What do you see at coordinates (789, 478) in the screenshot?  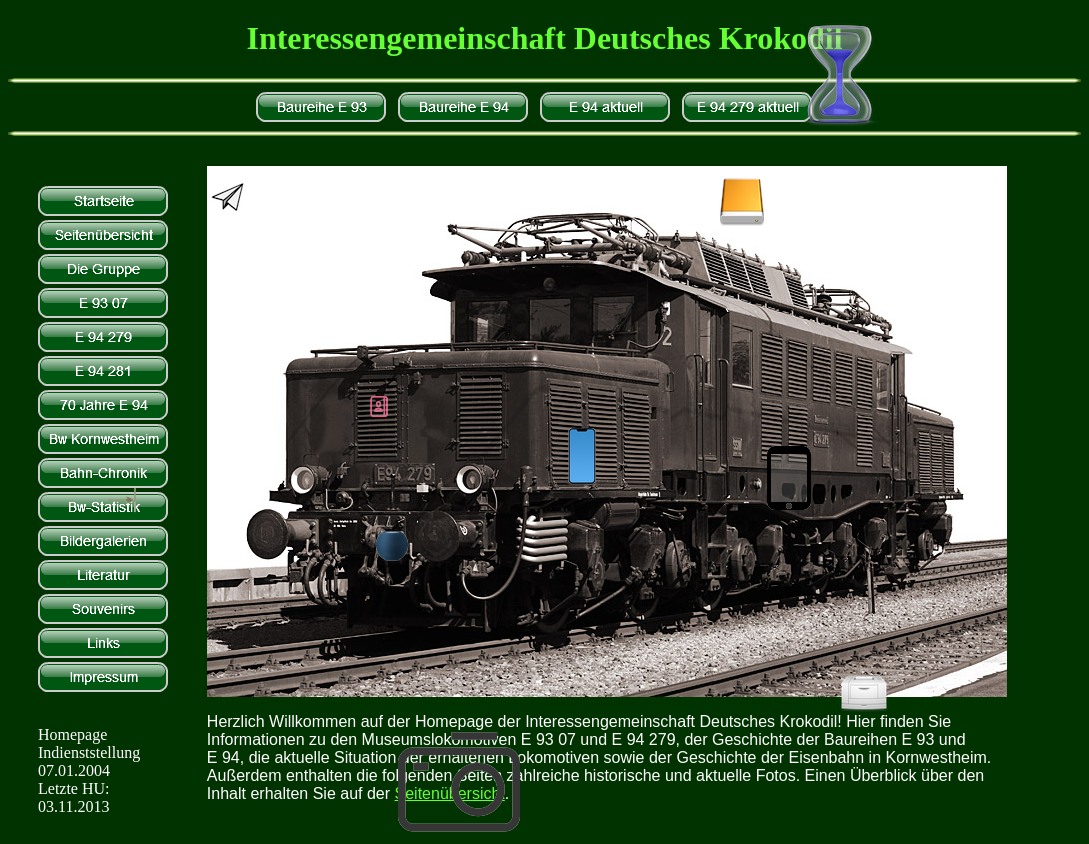 I see `view connected iPad Air device` at bounding box center [789, 478].